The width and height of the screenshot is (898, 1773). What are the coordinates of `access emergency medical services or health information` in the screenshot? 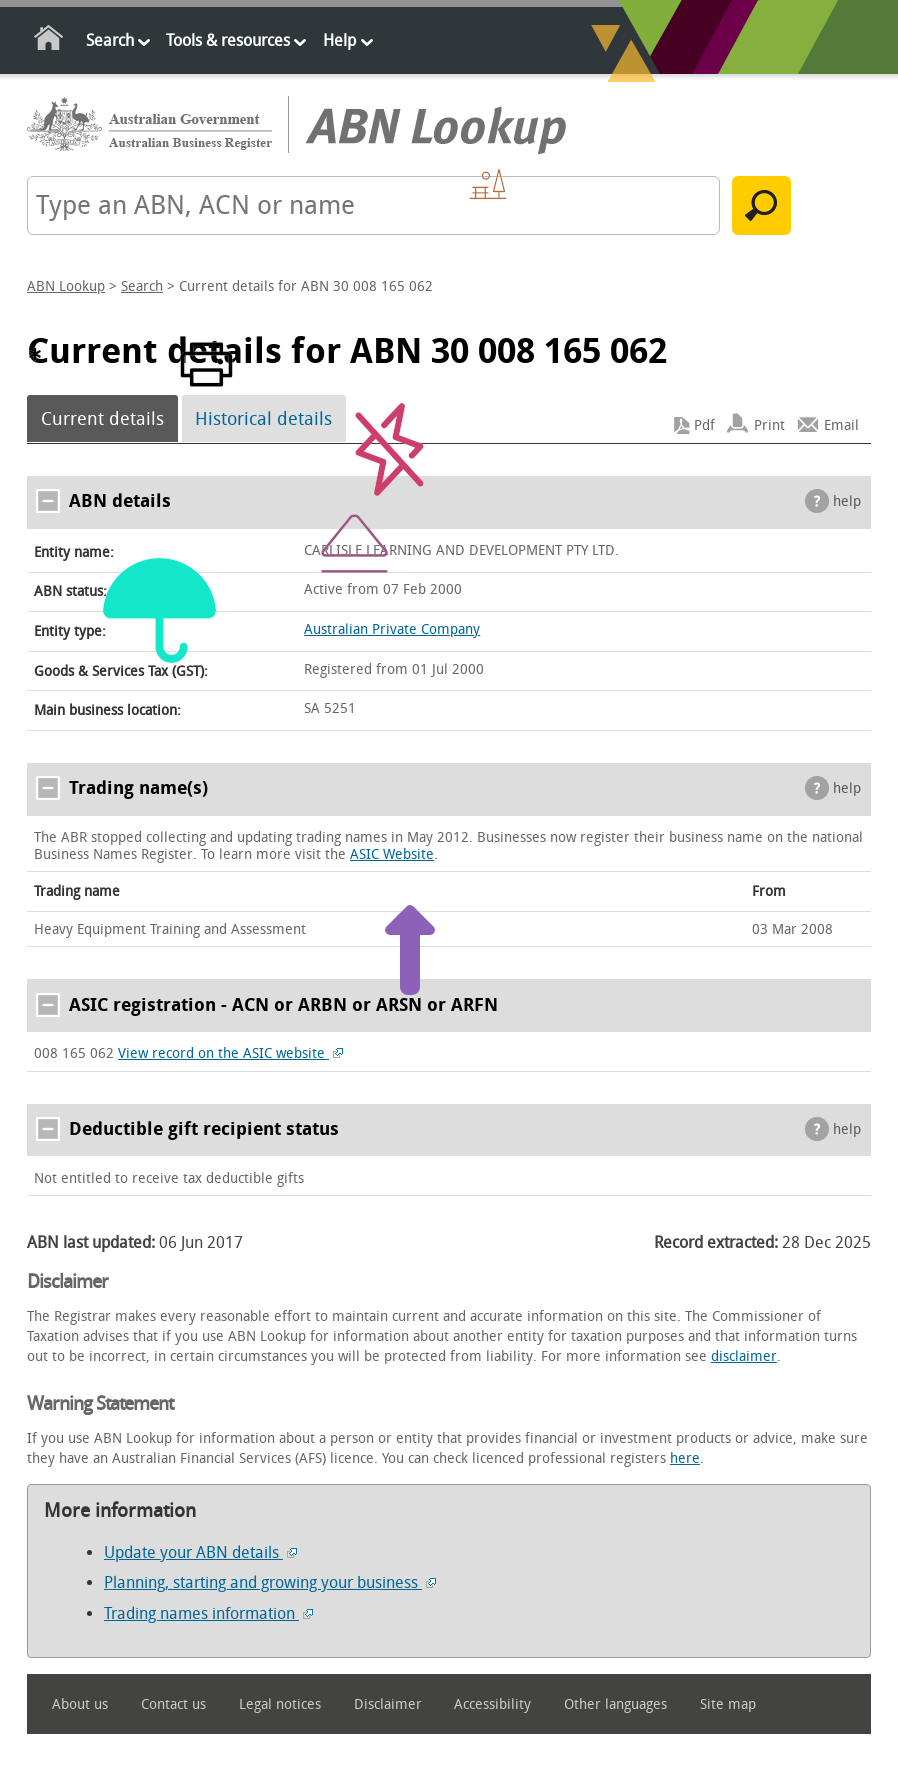 It's located at (35, 354).